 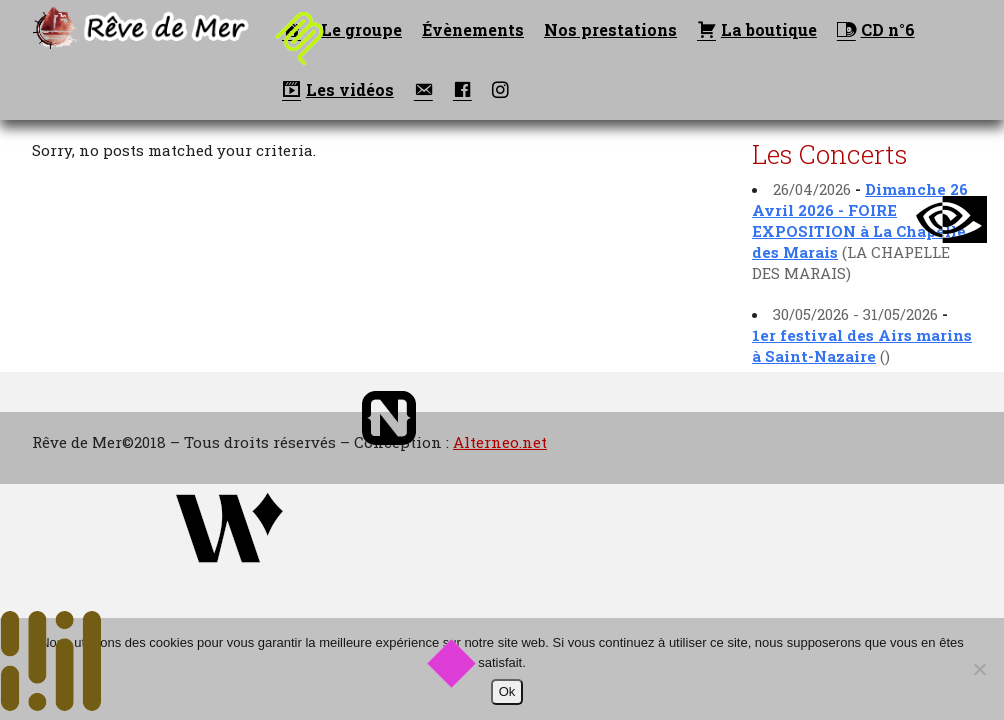 What do you see at coordinates (229, 527) in the screenshot?
I see `open the Wish shopping app` at bounding box center [229, 527].